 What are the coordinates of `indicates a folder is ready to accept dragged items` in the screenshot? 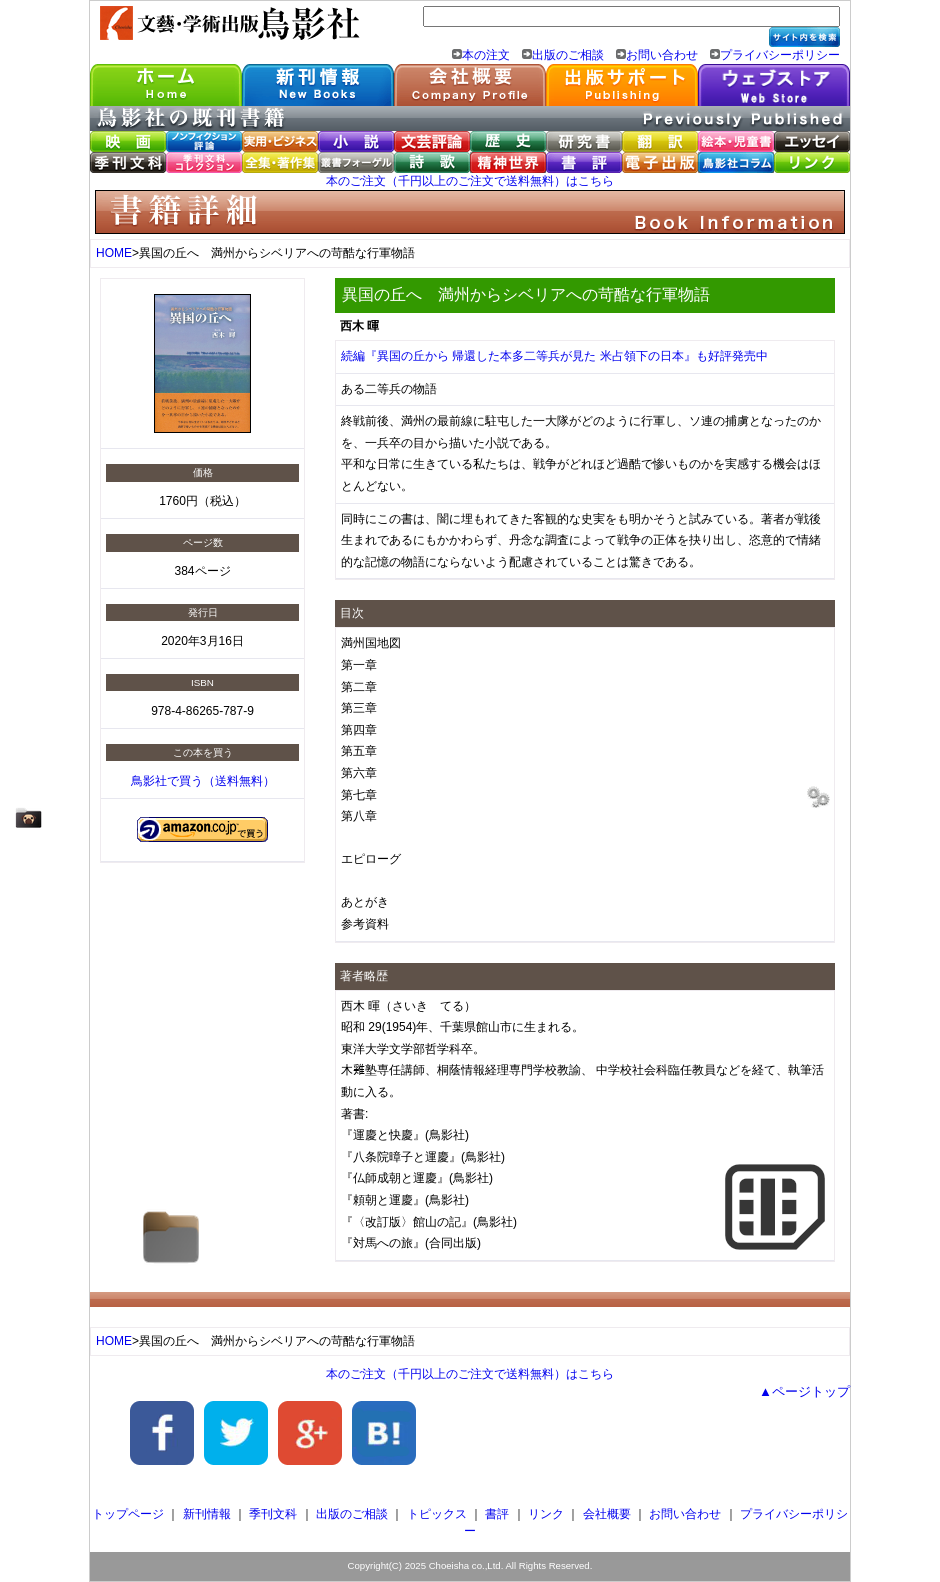 It's located at (171, 1237).